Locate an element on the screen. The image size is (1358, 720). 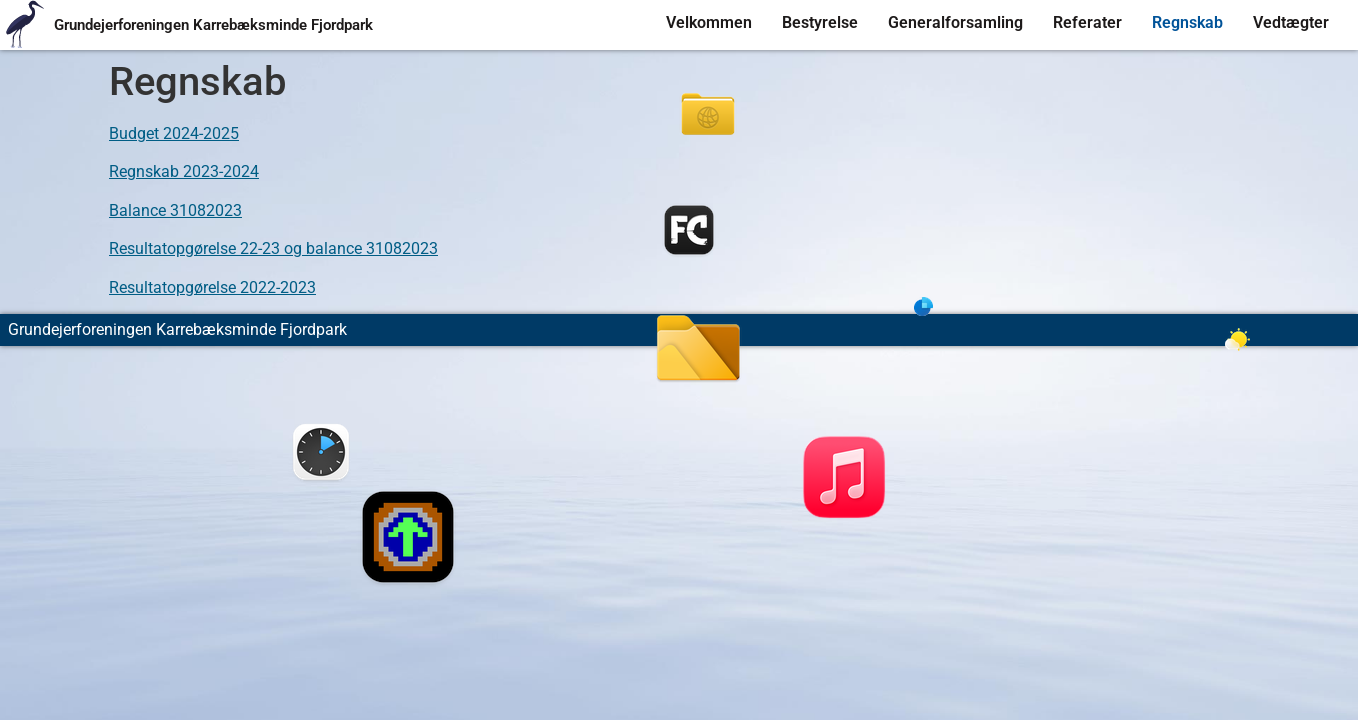
folder containing HTML or web files is located at coordinates (708, 114).